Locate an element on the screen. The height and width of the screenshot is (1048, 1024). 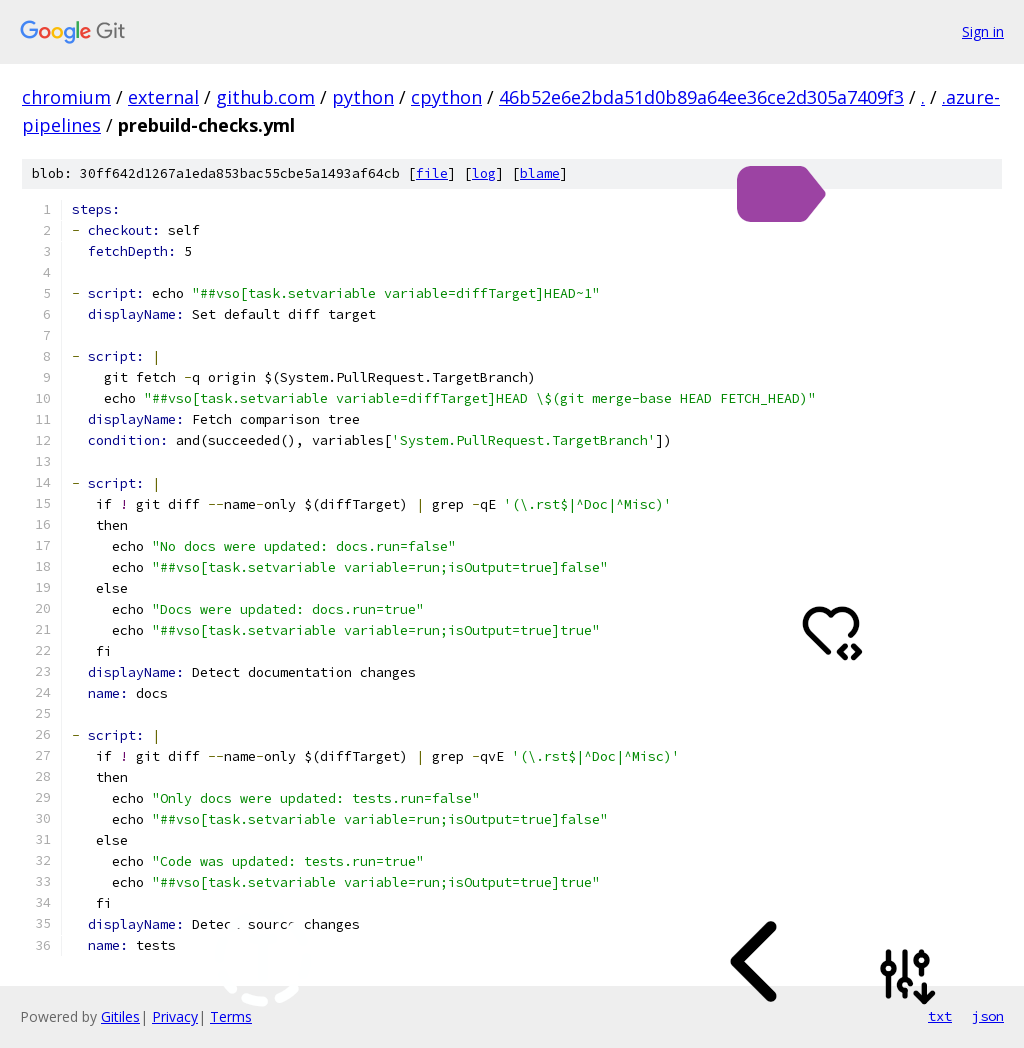
go back to the previous screen is located at coordinates (753, 961).